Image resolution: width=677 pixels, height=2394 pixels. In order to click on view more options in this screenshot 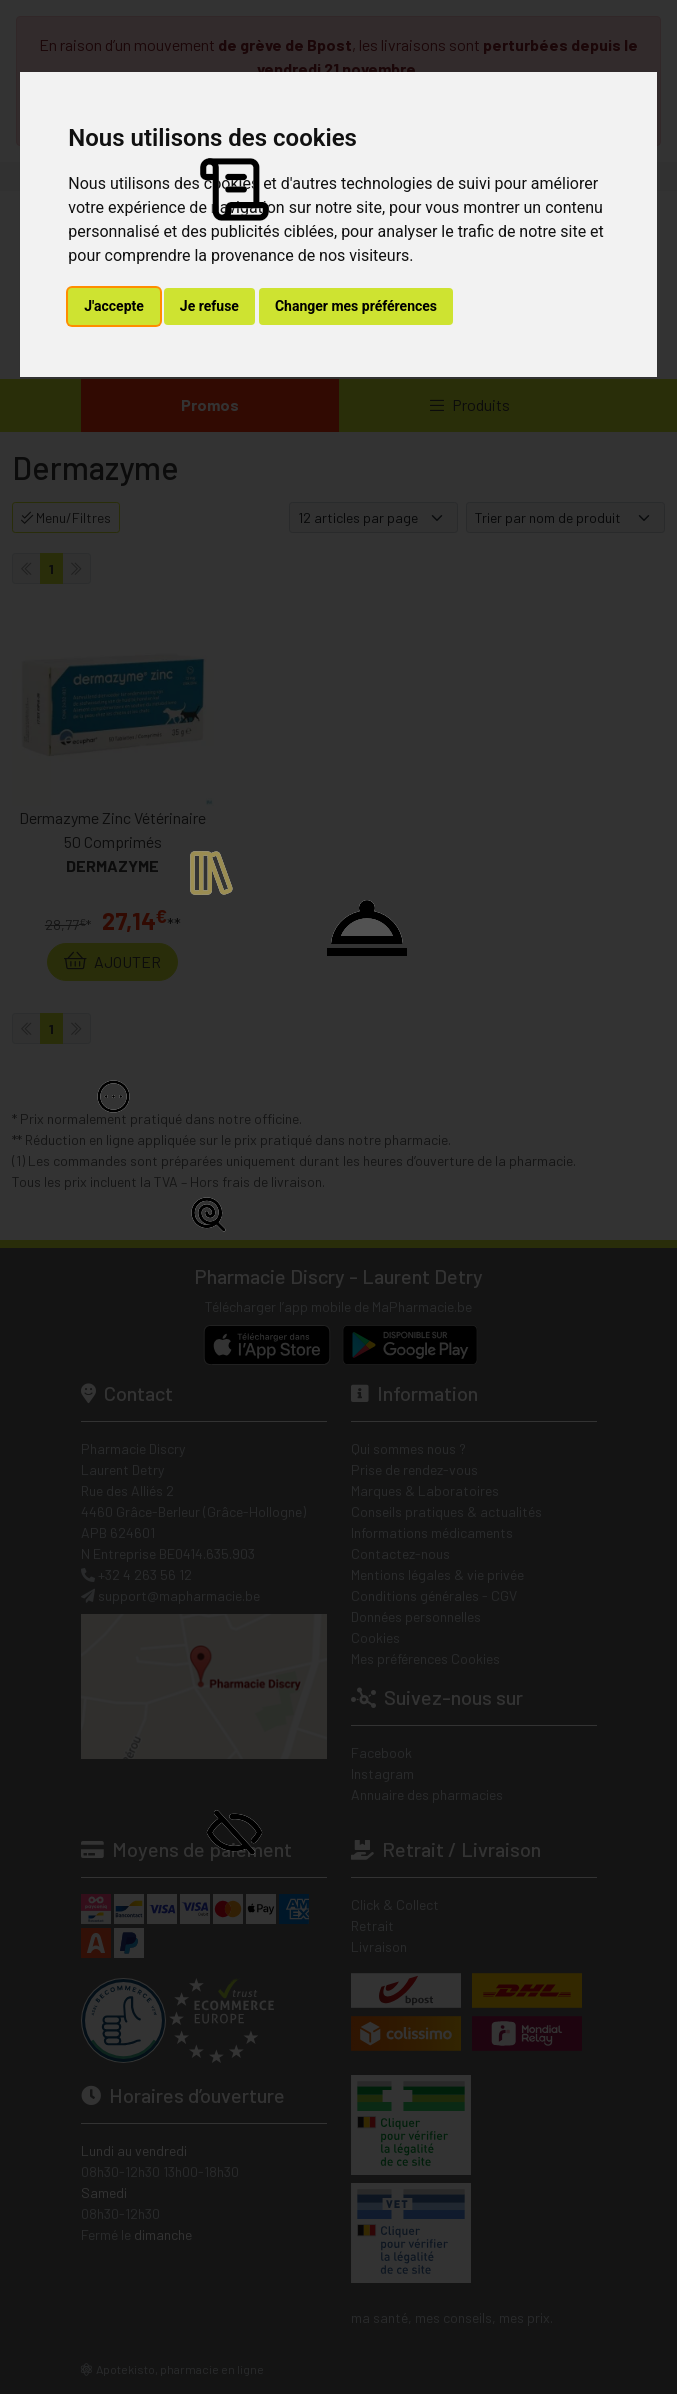, I will do `click(113, 1096)`.